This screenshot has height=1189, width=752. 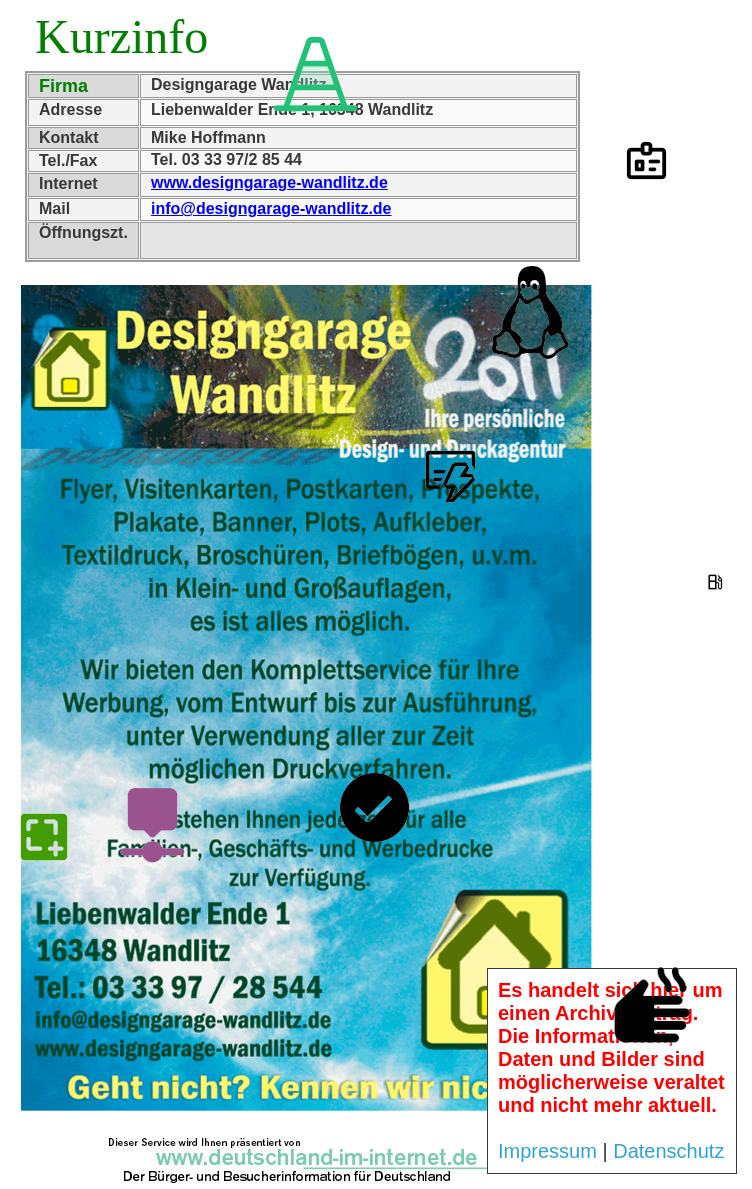 What do you see at coordinates (44, 837) in the screenshot?
I see `add to current selection` at bounding box center [44, 837].